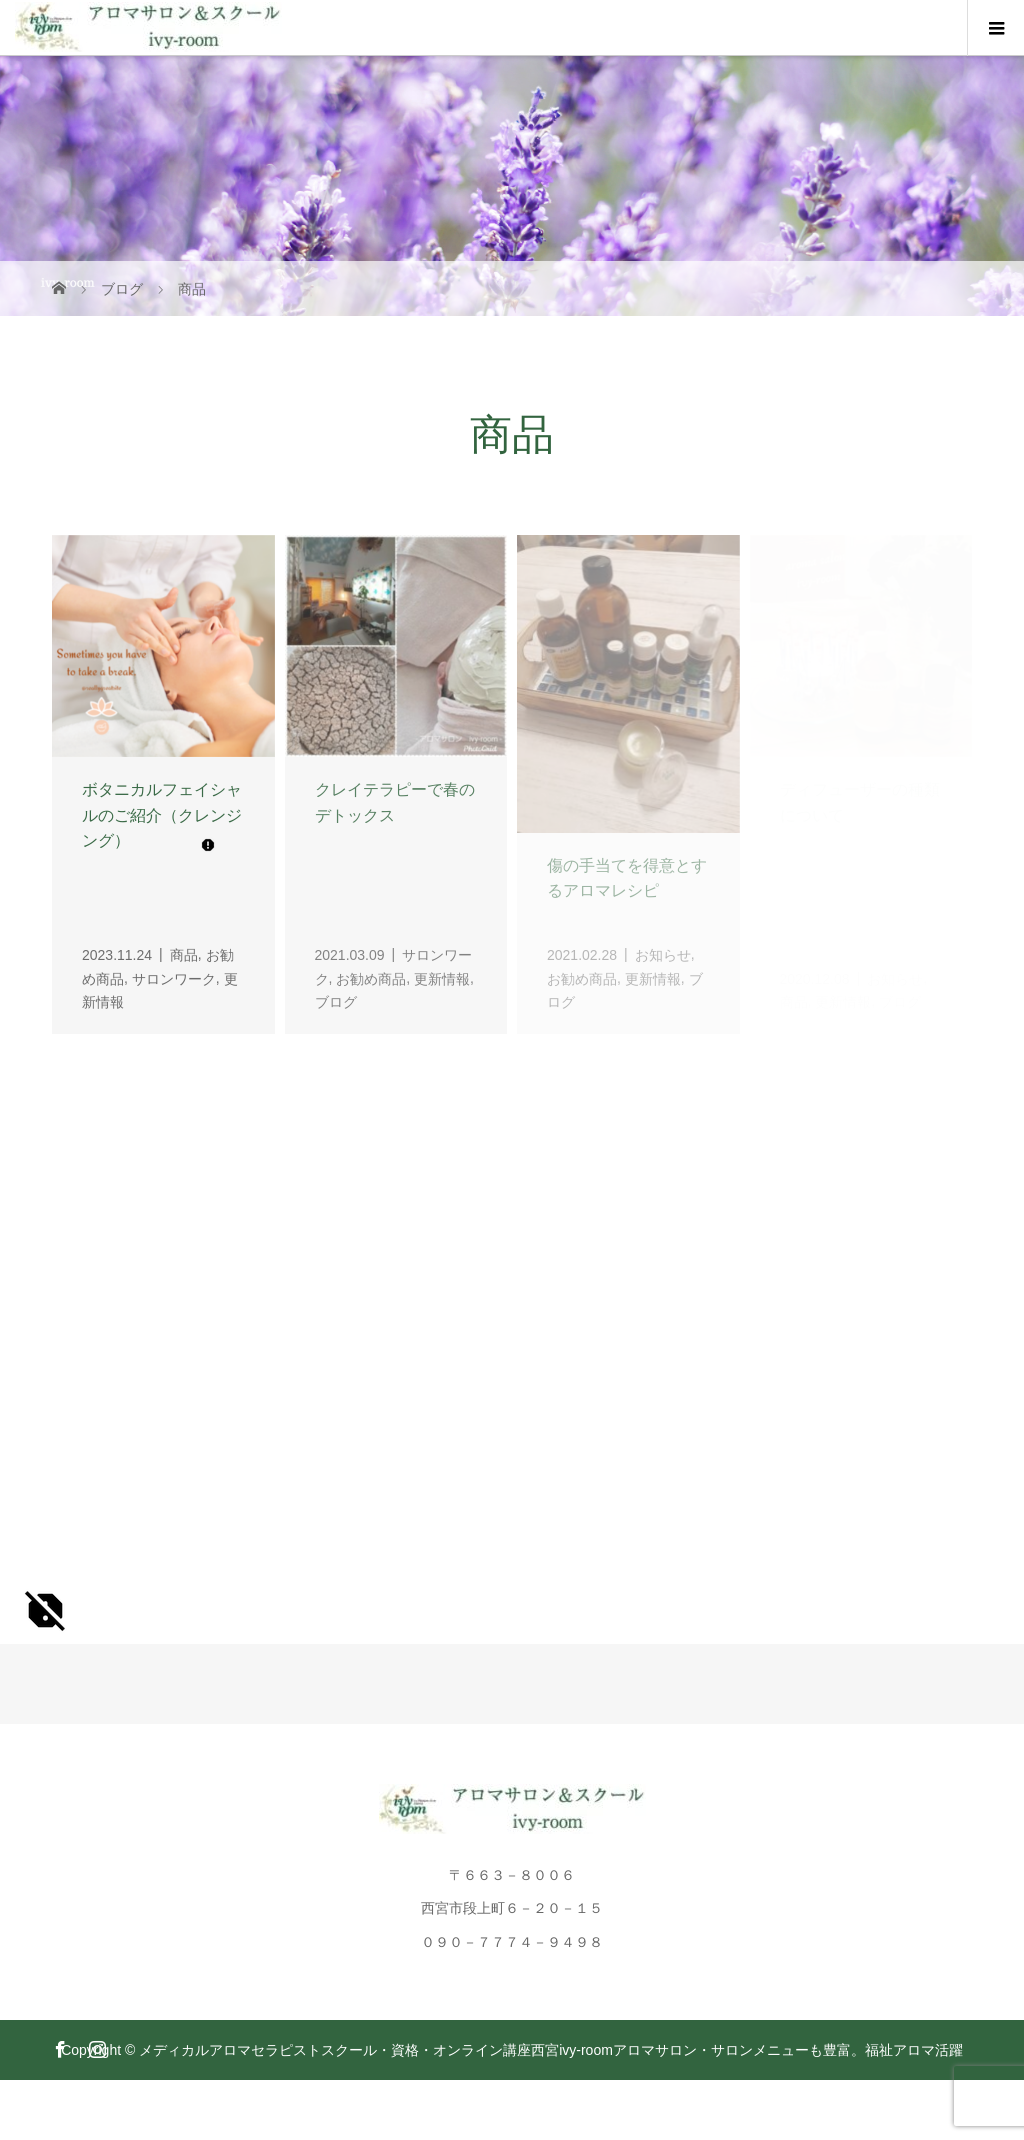  What do you see at coordinates (45, 1610) in the screenshot?
I see `disable or turn off reporting` at bounding box center [45, 1610].